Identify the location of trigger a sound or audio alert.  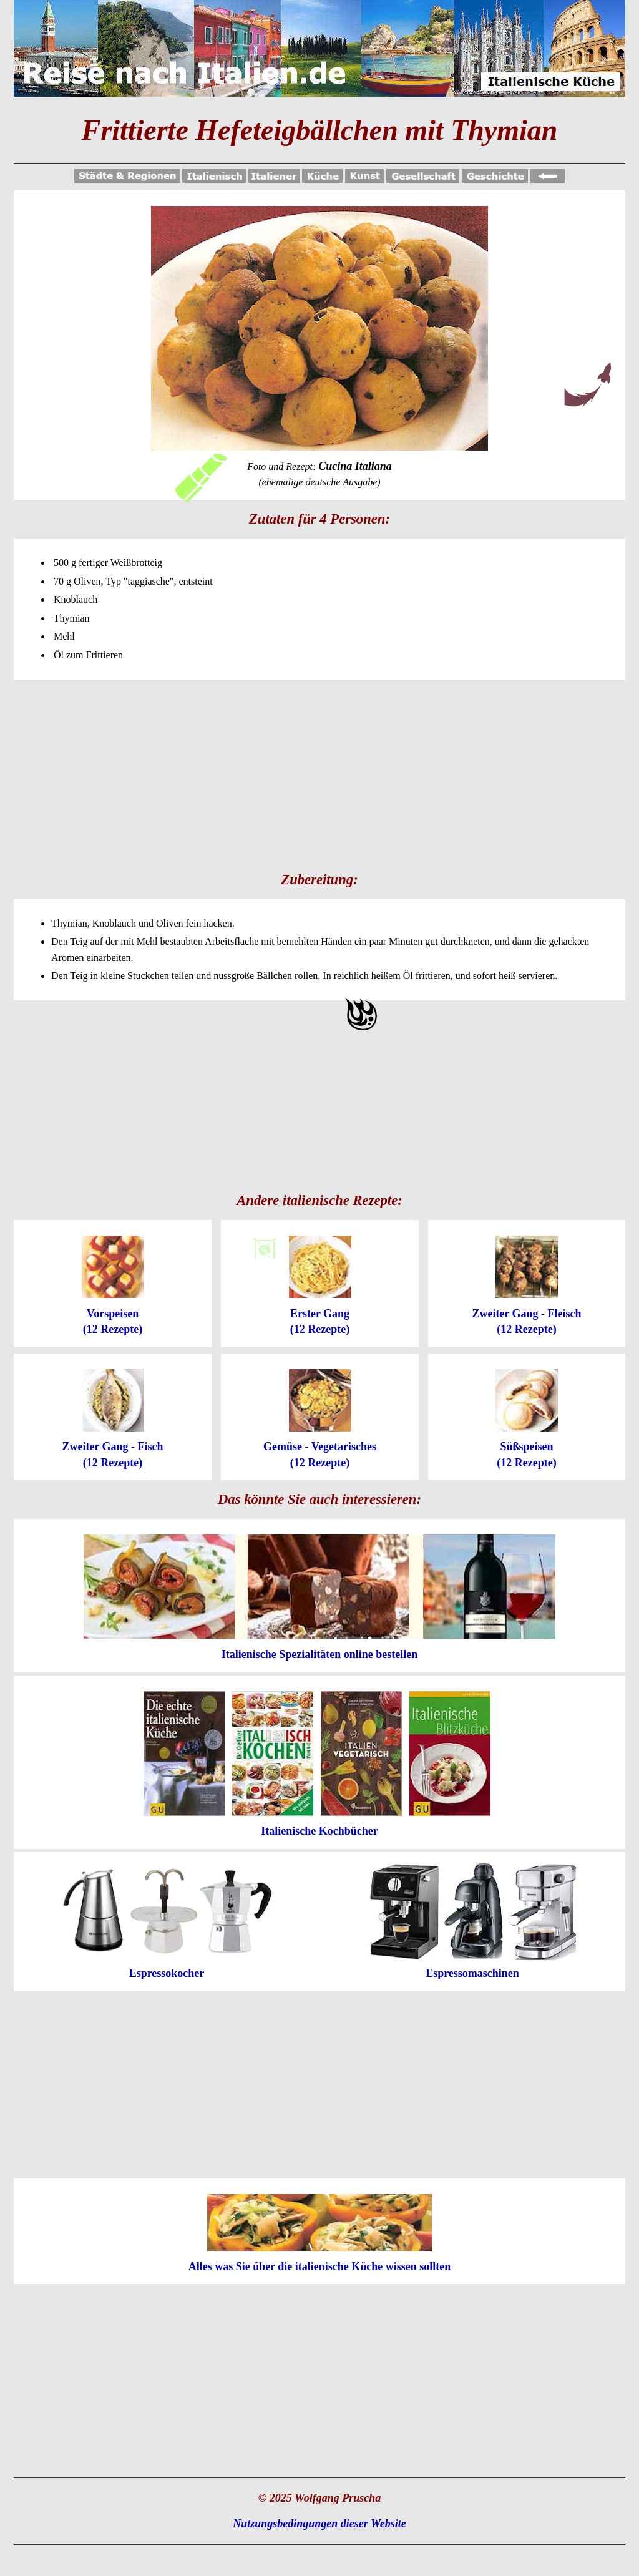
(265, 1248).